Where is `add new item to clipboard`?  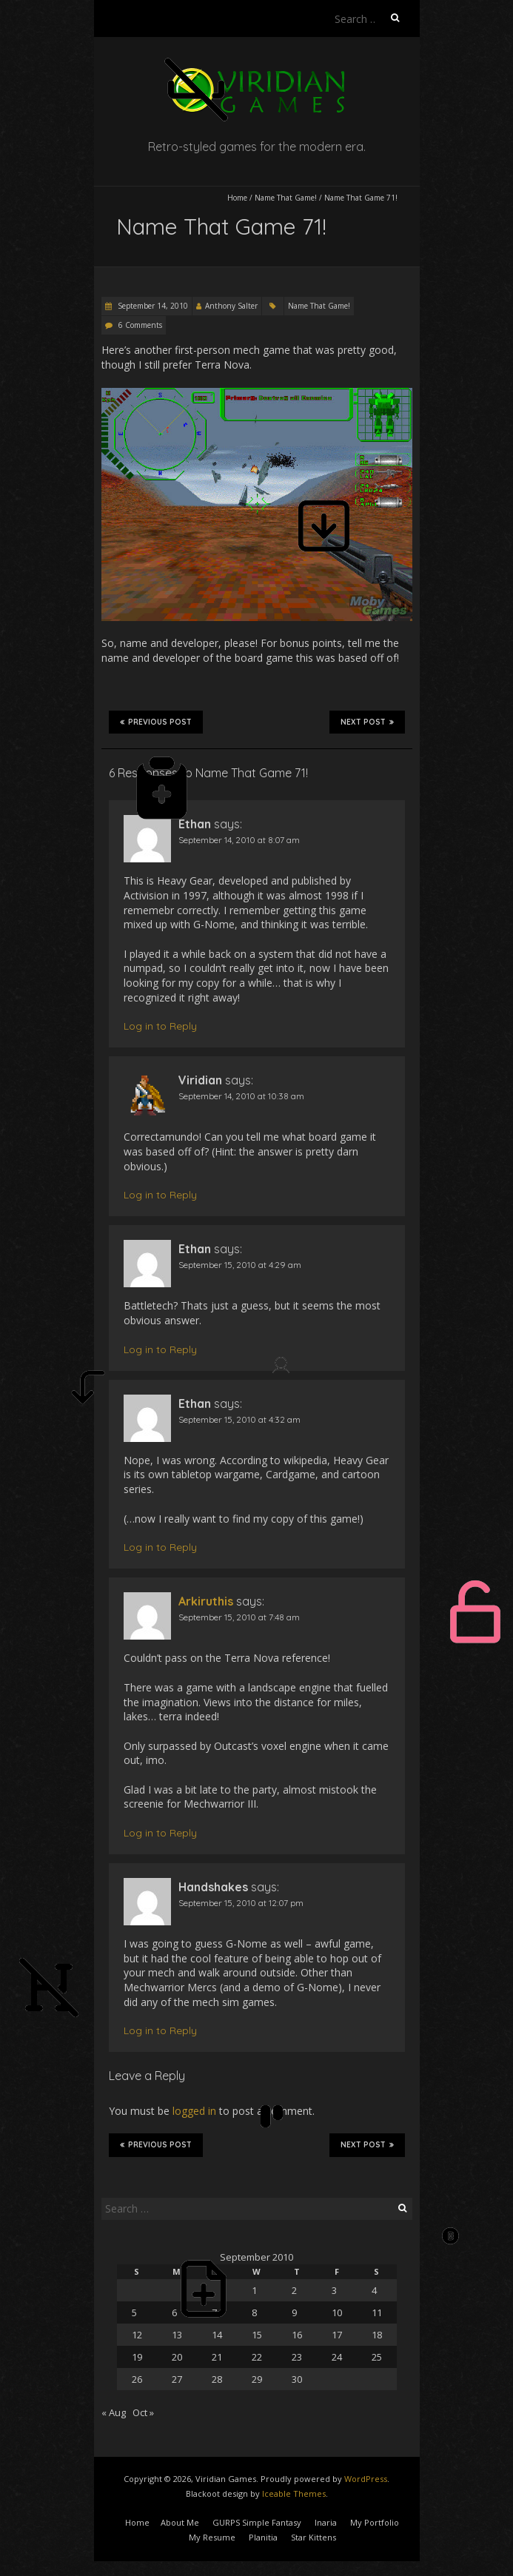
add new item to clipboard is located at coordinates (161, 788).